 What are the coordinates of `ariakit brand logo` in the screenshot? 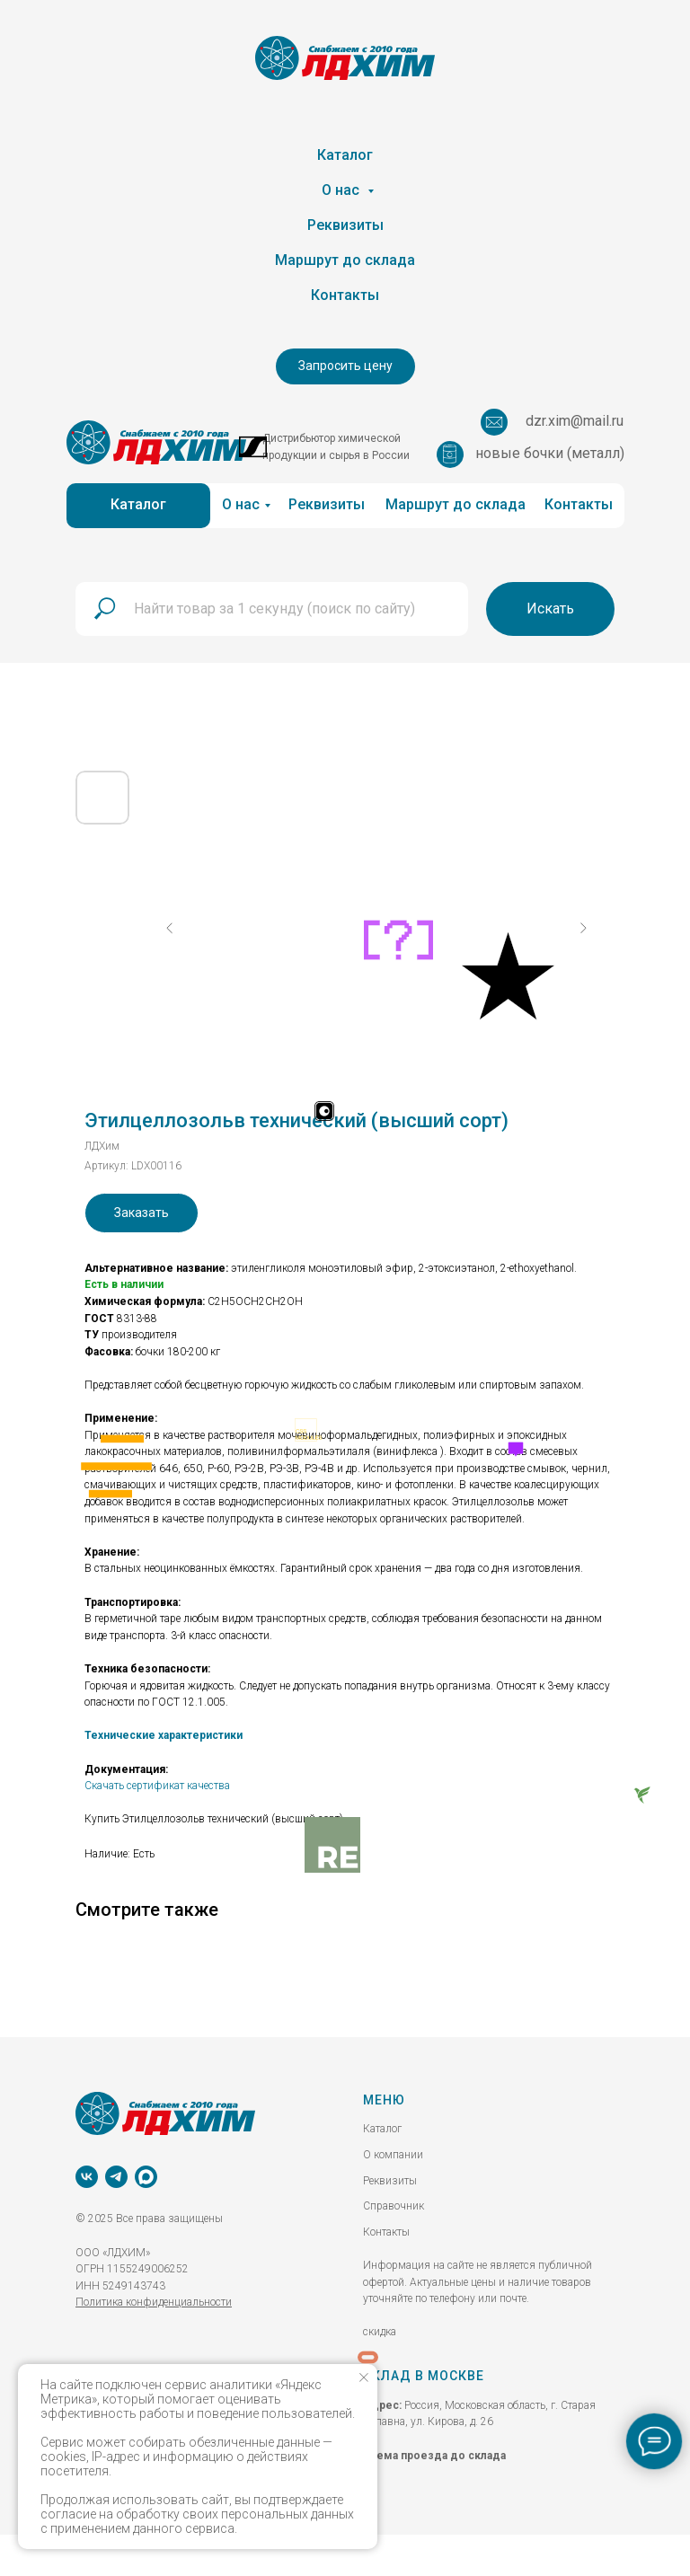 It's located at (324, 1111).